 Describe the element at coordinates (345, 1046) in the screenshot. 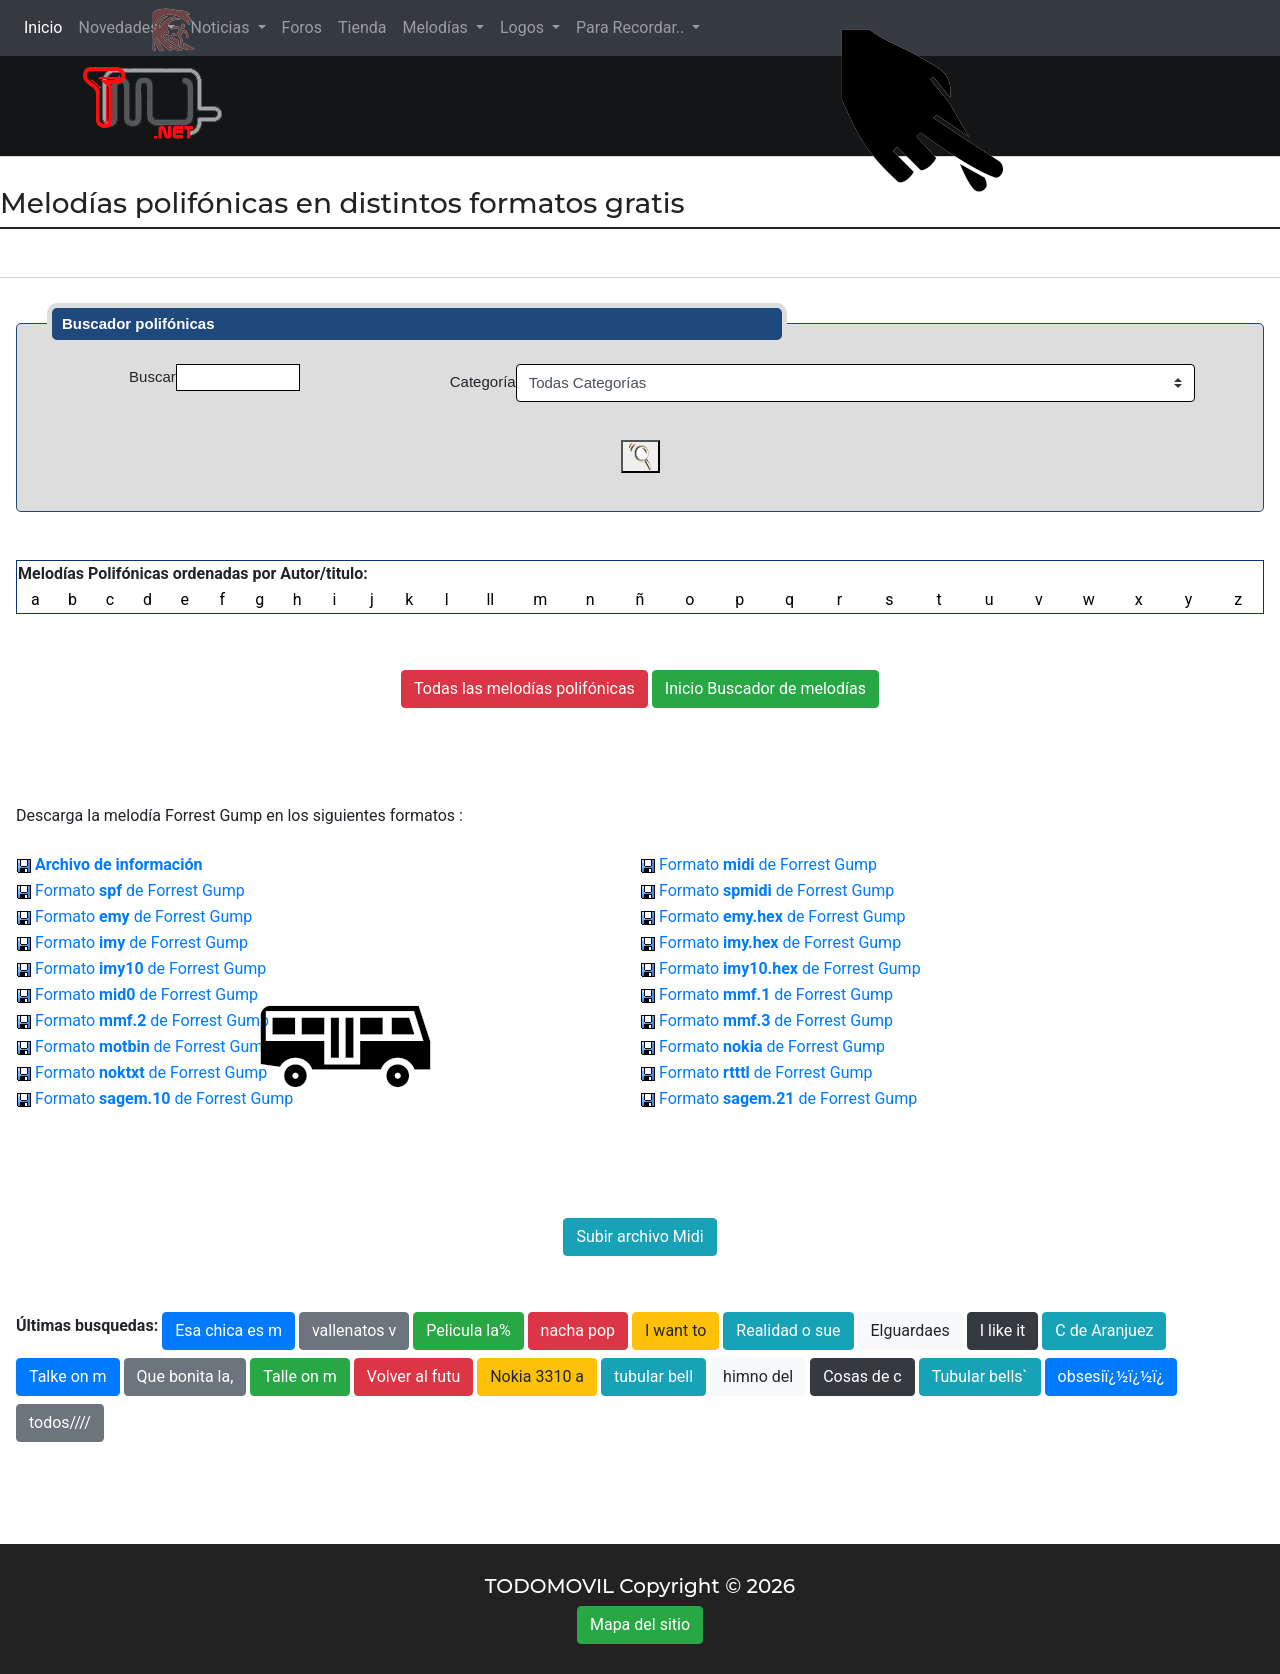

I see `view public transit options` at that location.